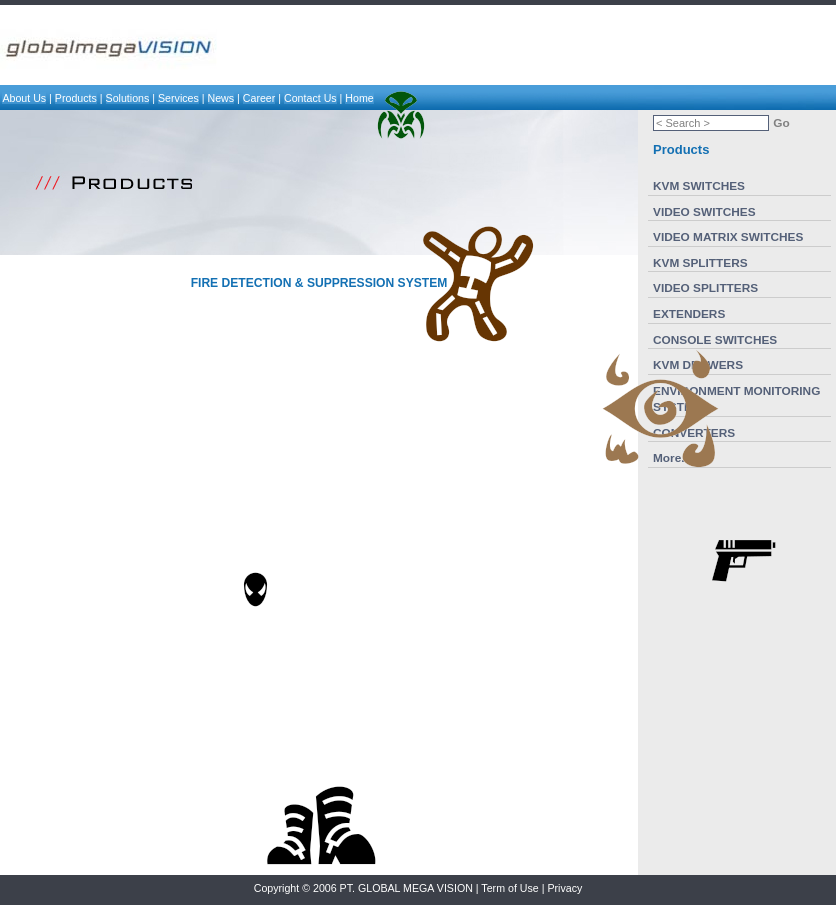 The height and width of the screenshot is (905, 836). What do you see at coordinates (743, 559) in the screenshot?
I see `access weapons or firearms in a game inventory` at bounding box center [743, 559].